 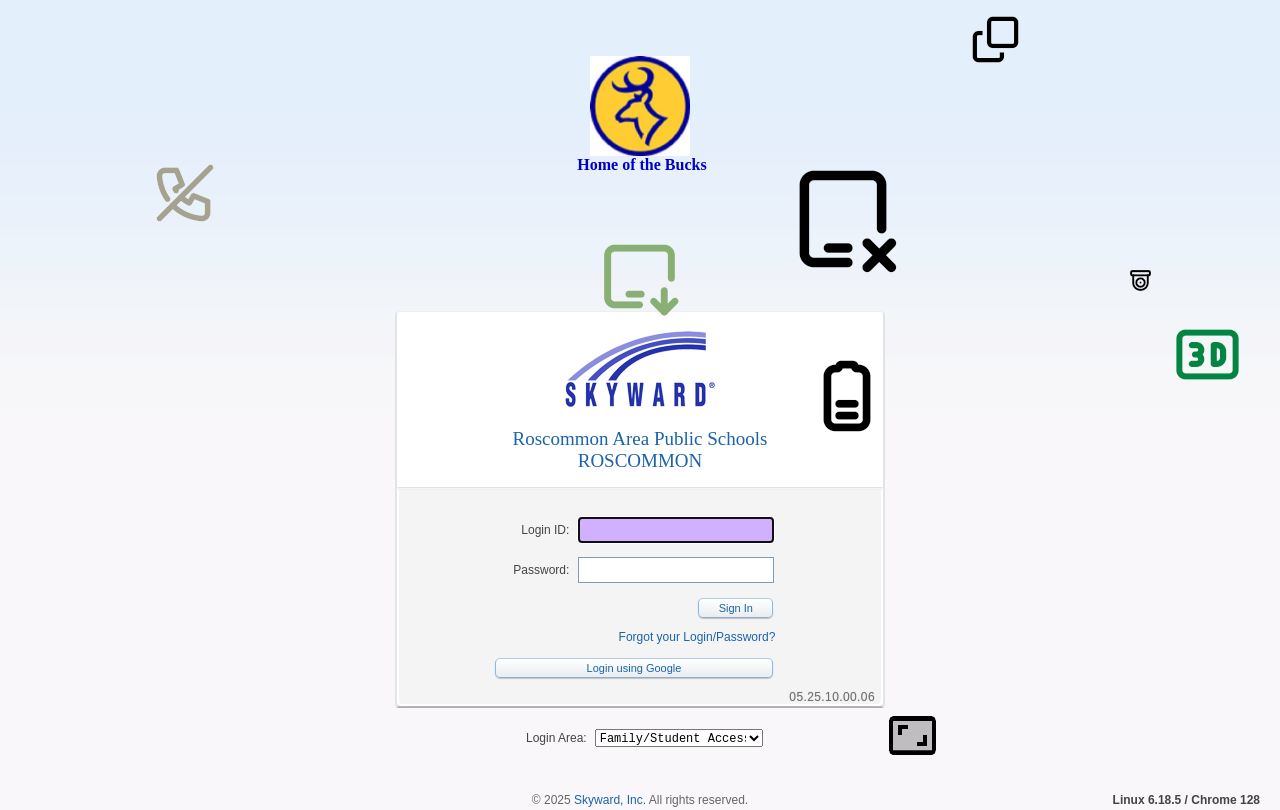 I want to click on disconnect or remove iPad device, so click(x=843, y=219).